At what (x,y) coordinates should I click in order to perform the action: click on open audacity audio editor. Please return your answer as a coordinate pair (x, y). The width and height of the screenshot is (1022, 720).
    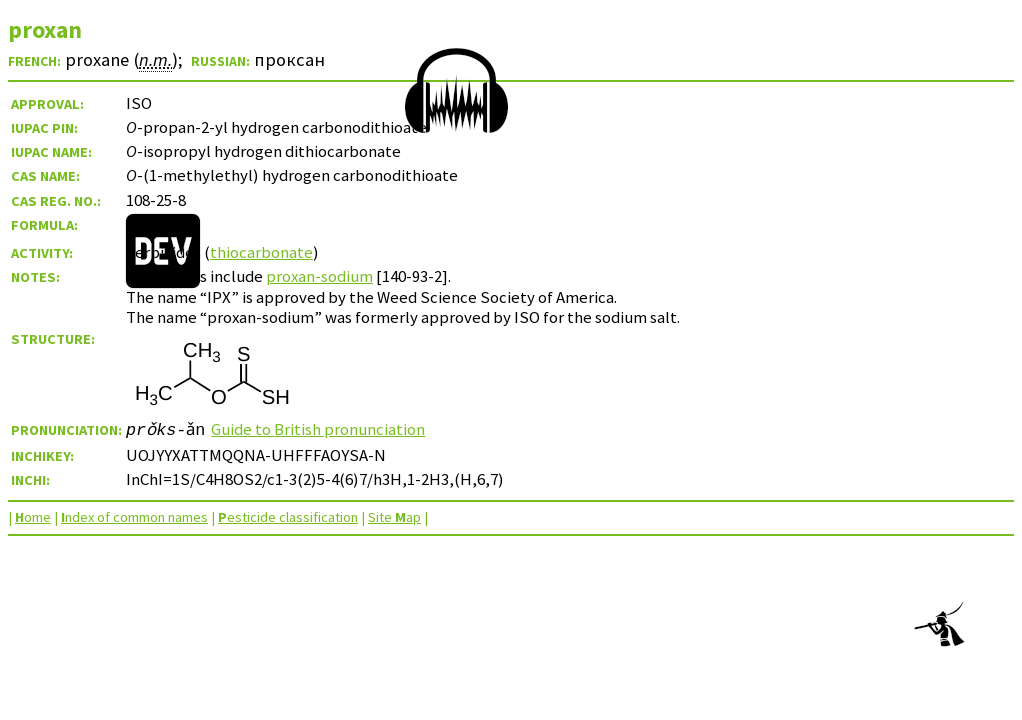
    Looking at the image, I should click on (456, 90).